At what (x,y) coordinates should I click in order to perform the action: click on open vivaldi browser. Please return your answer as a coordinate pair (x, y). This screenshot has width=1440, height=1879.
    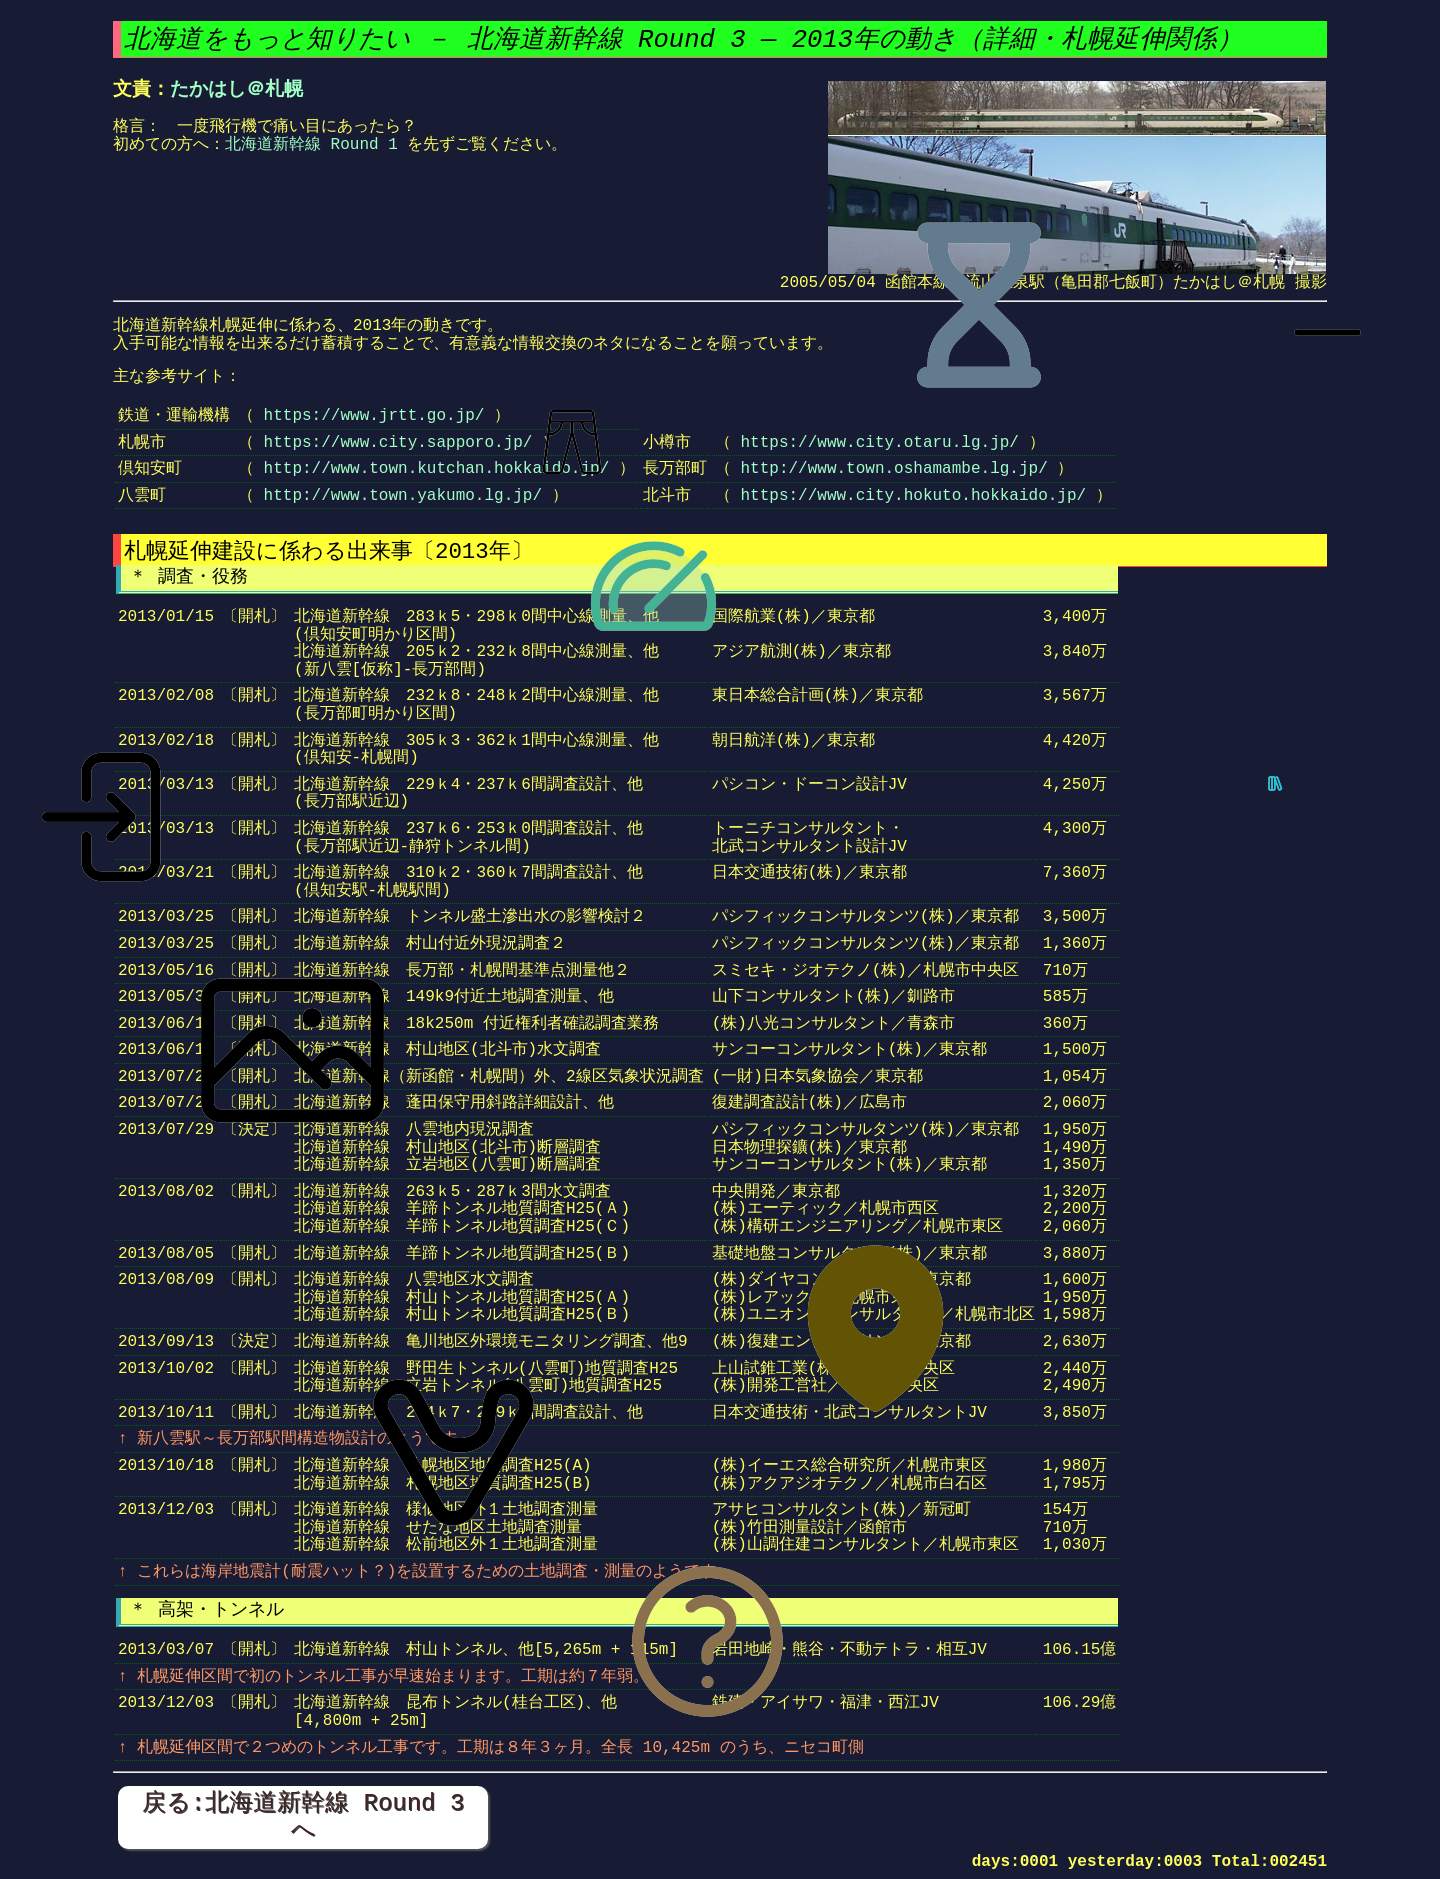
    Looking at the image, I should click on (453, 1452).